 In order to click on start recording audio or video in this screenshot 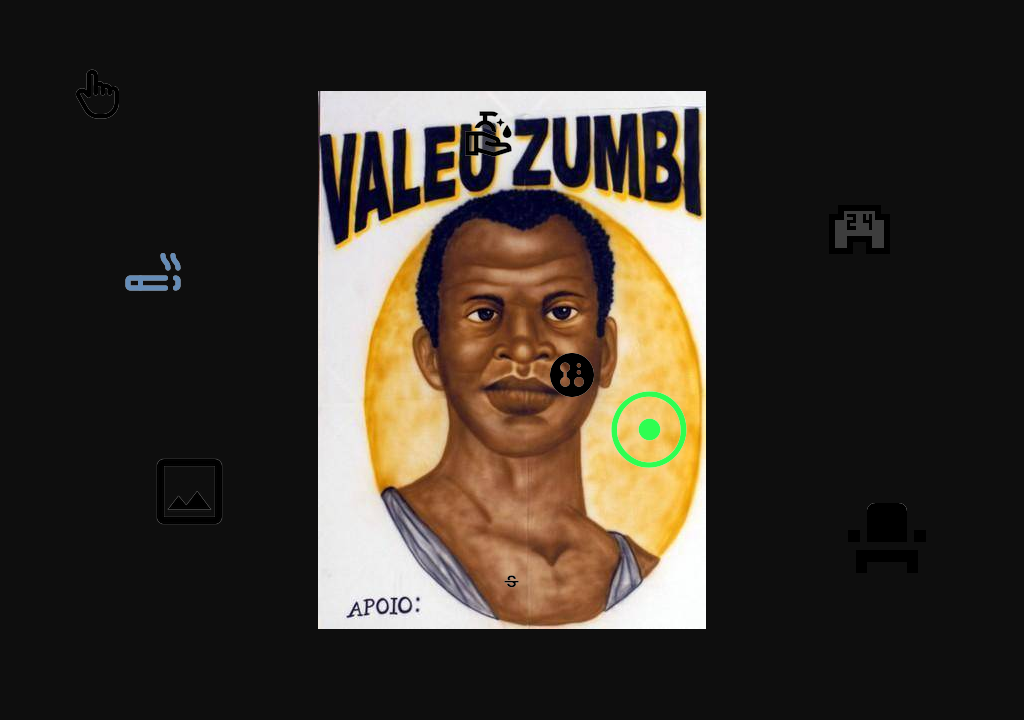, I will do `click(649, 429)`.